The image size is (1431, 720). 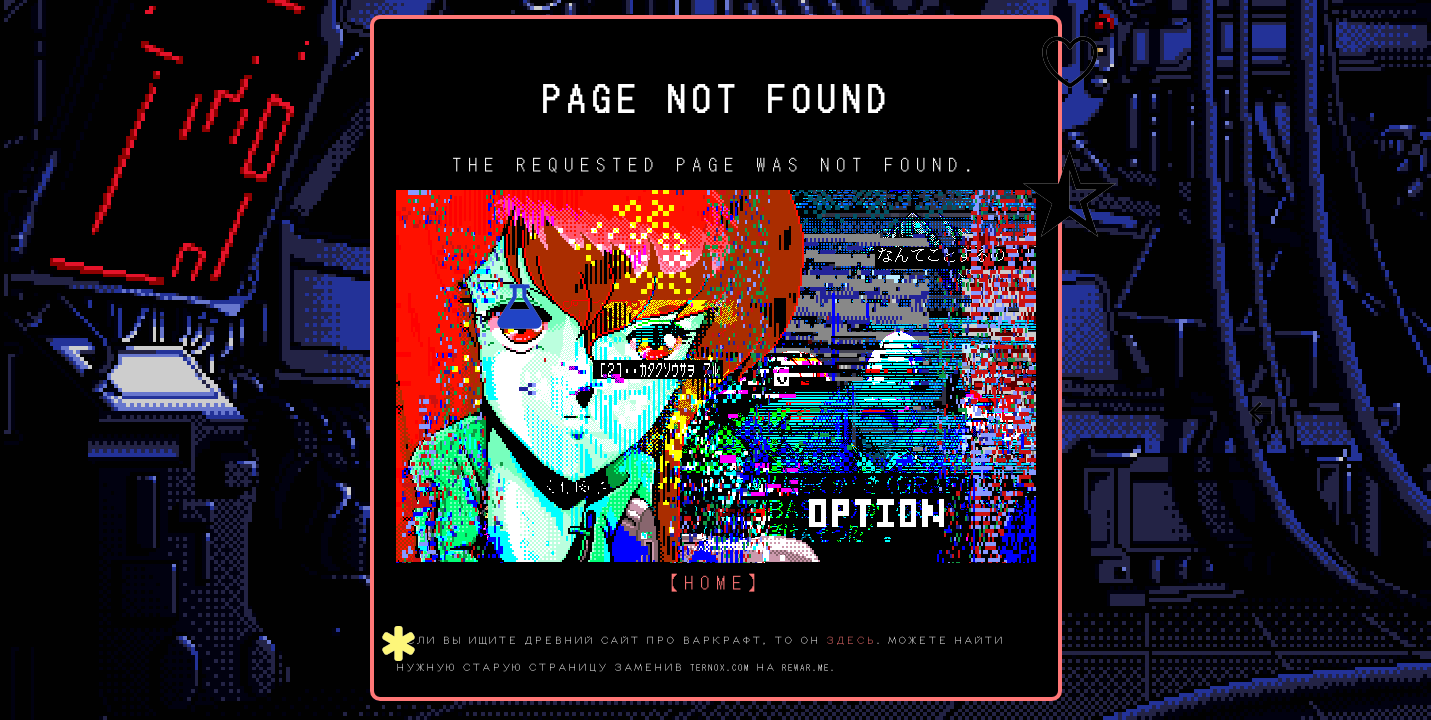 What do you see at coordinates (1070, 62) in the screenshot?
I see `add item to favorites` at bounding box center [1070, 62].